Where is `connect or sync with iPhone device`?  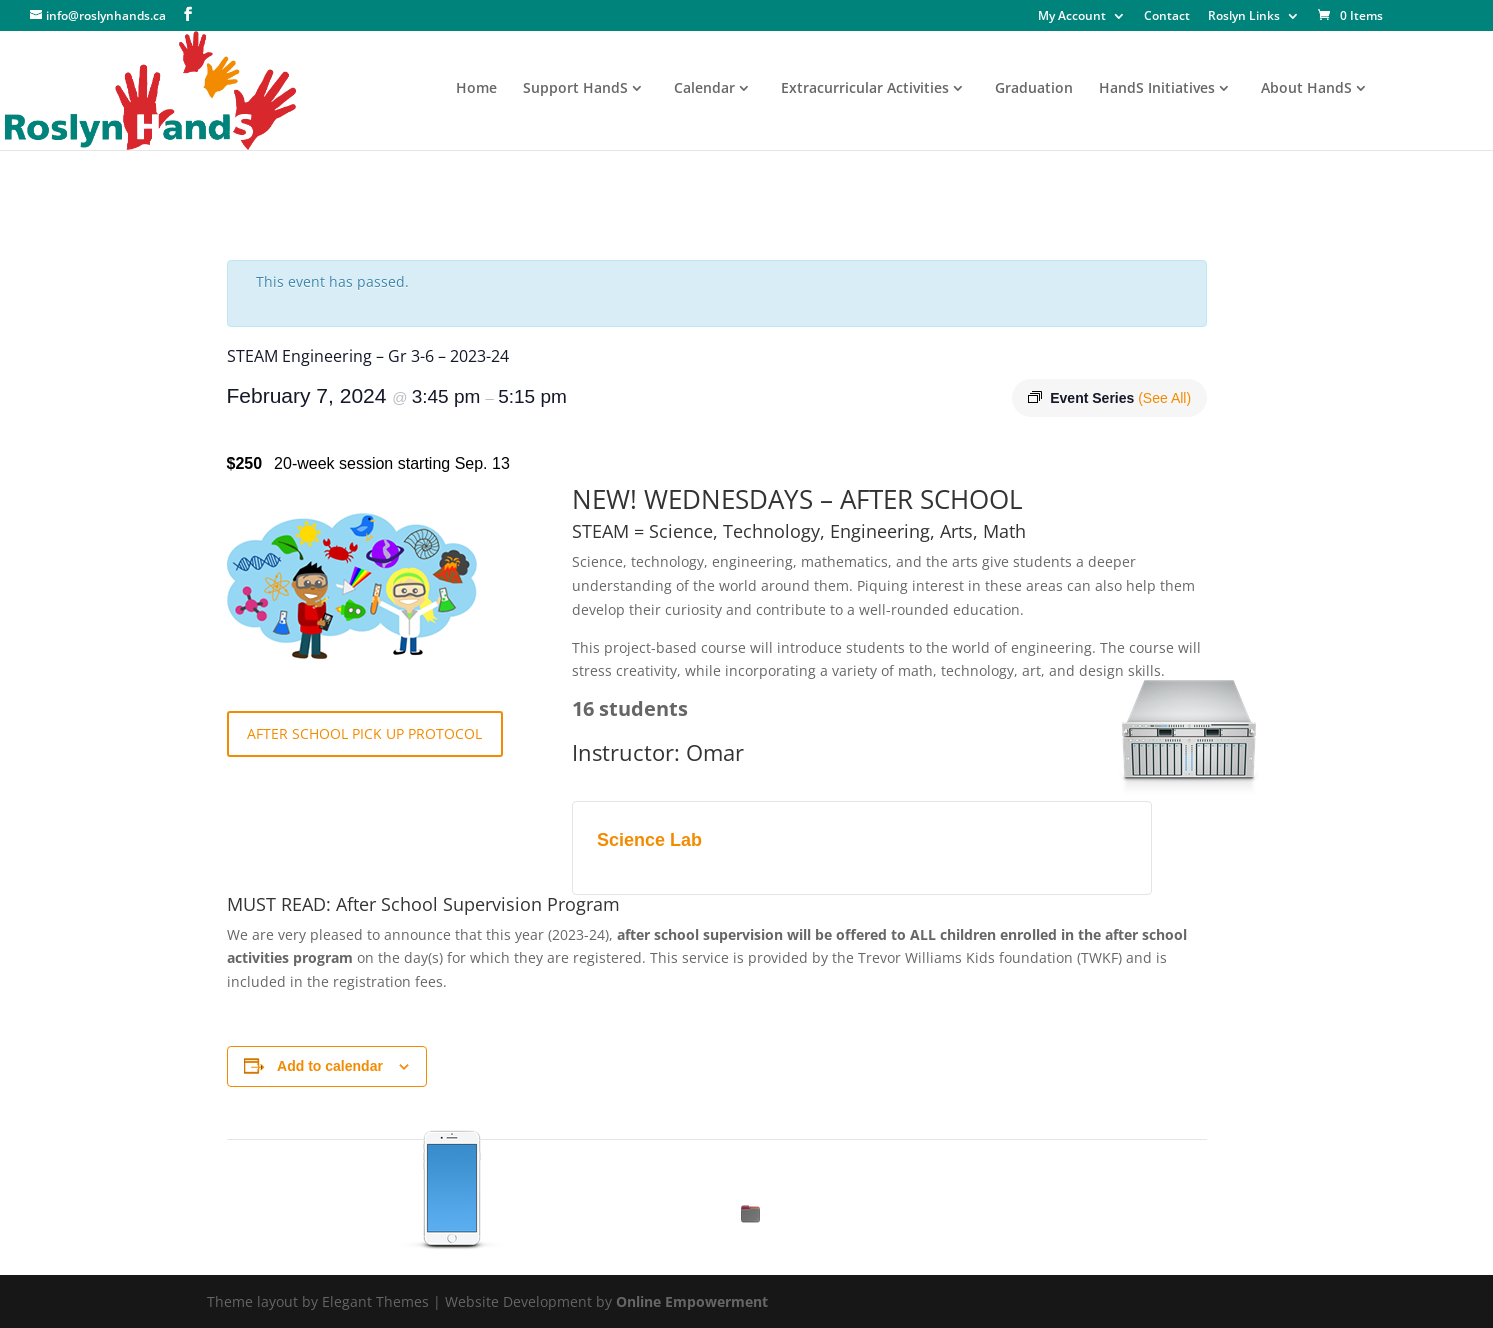
connect or sync with iPhone device is located at coordinates (452, 1190).